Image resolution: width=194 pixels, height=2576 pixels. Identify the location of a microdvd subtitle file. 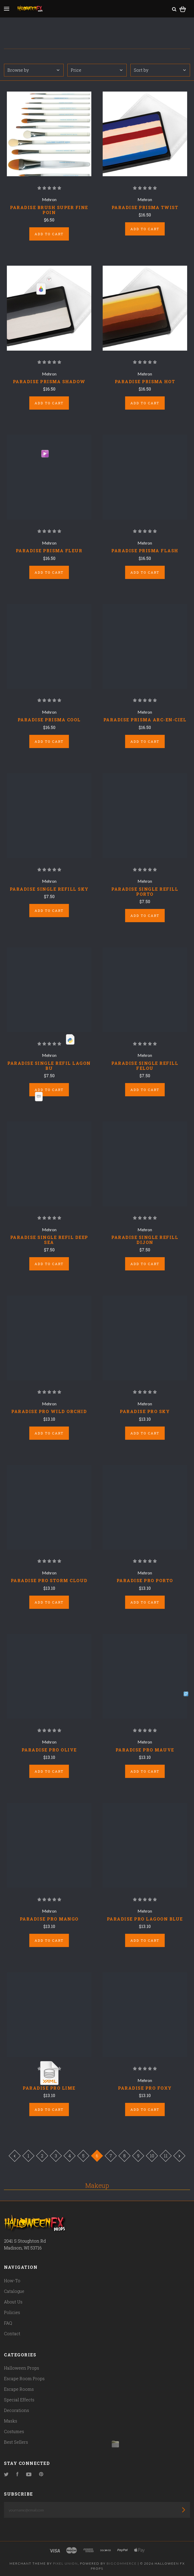
(39, 1097).